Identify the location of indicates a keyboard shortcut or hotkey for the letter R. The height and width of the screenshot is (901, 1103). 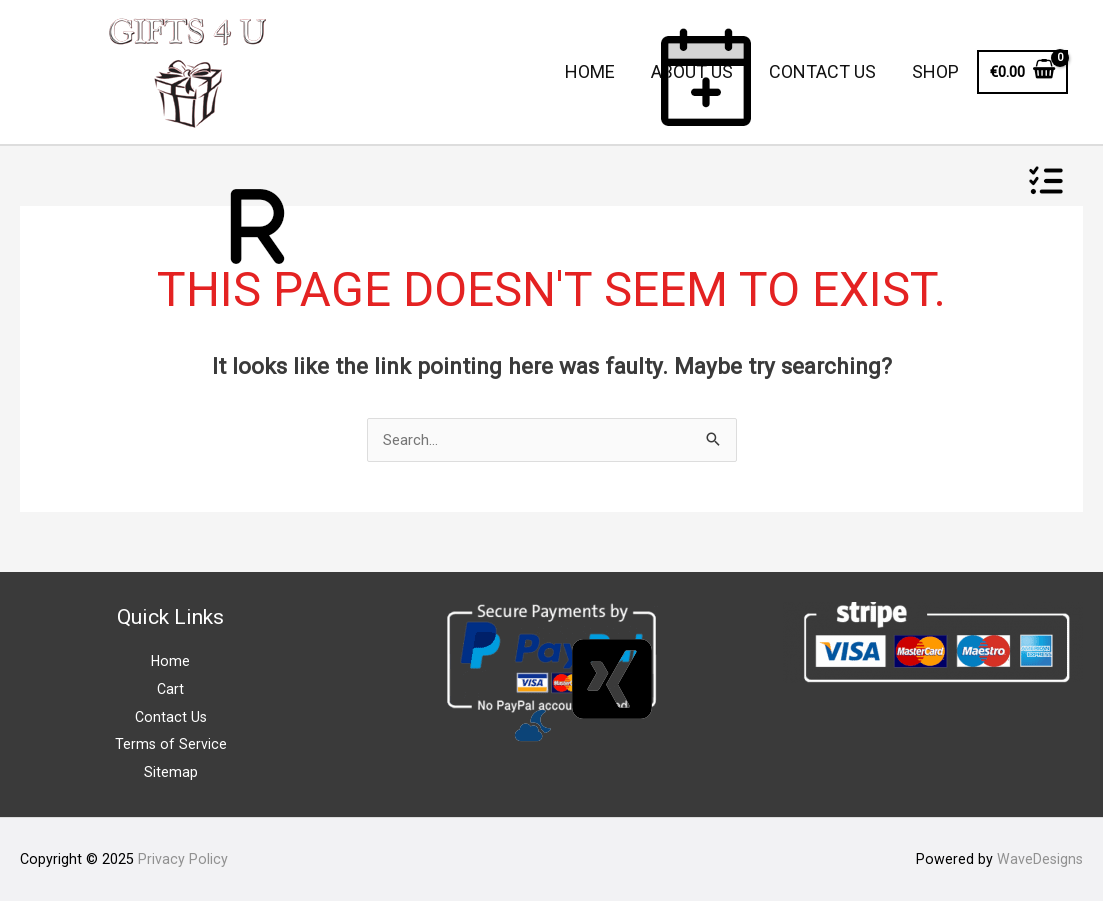
(257, 226).